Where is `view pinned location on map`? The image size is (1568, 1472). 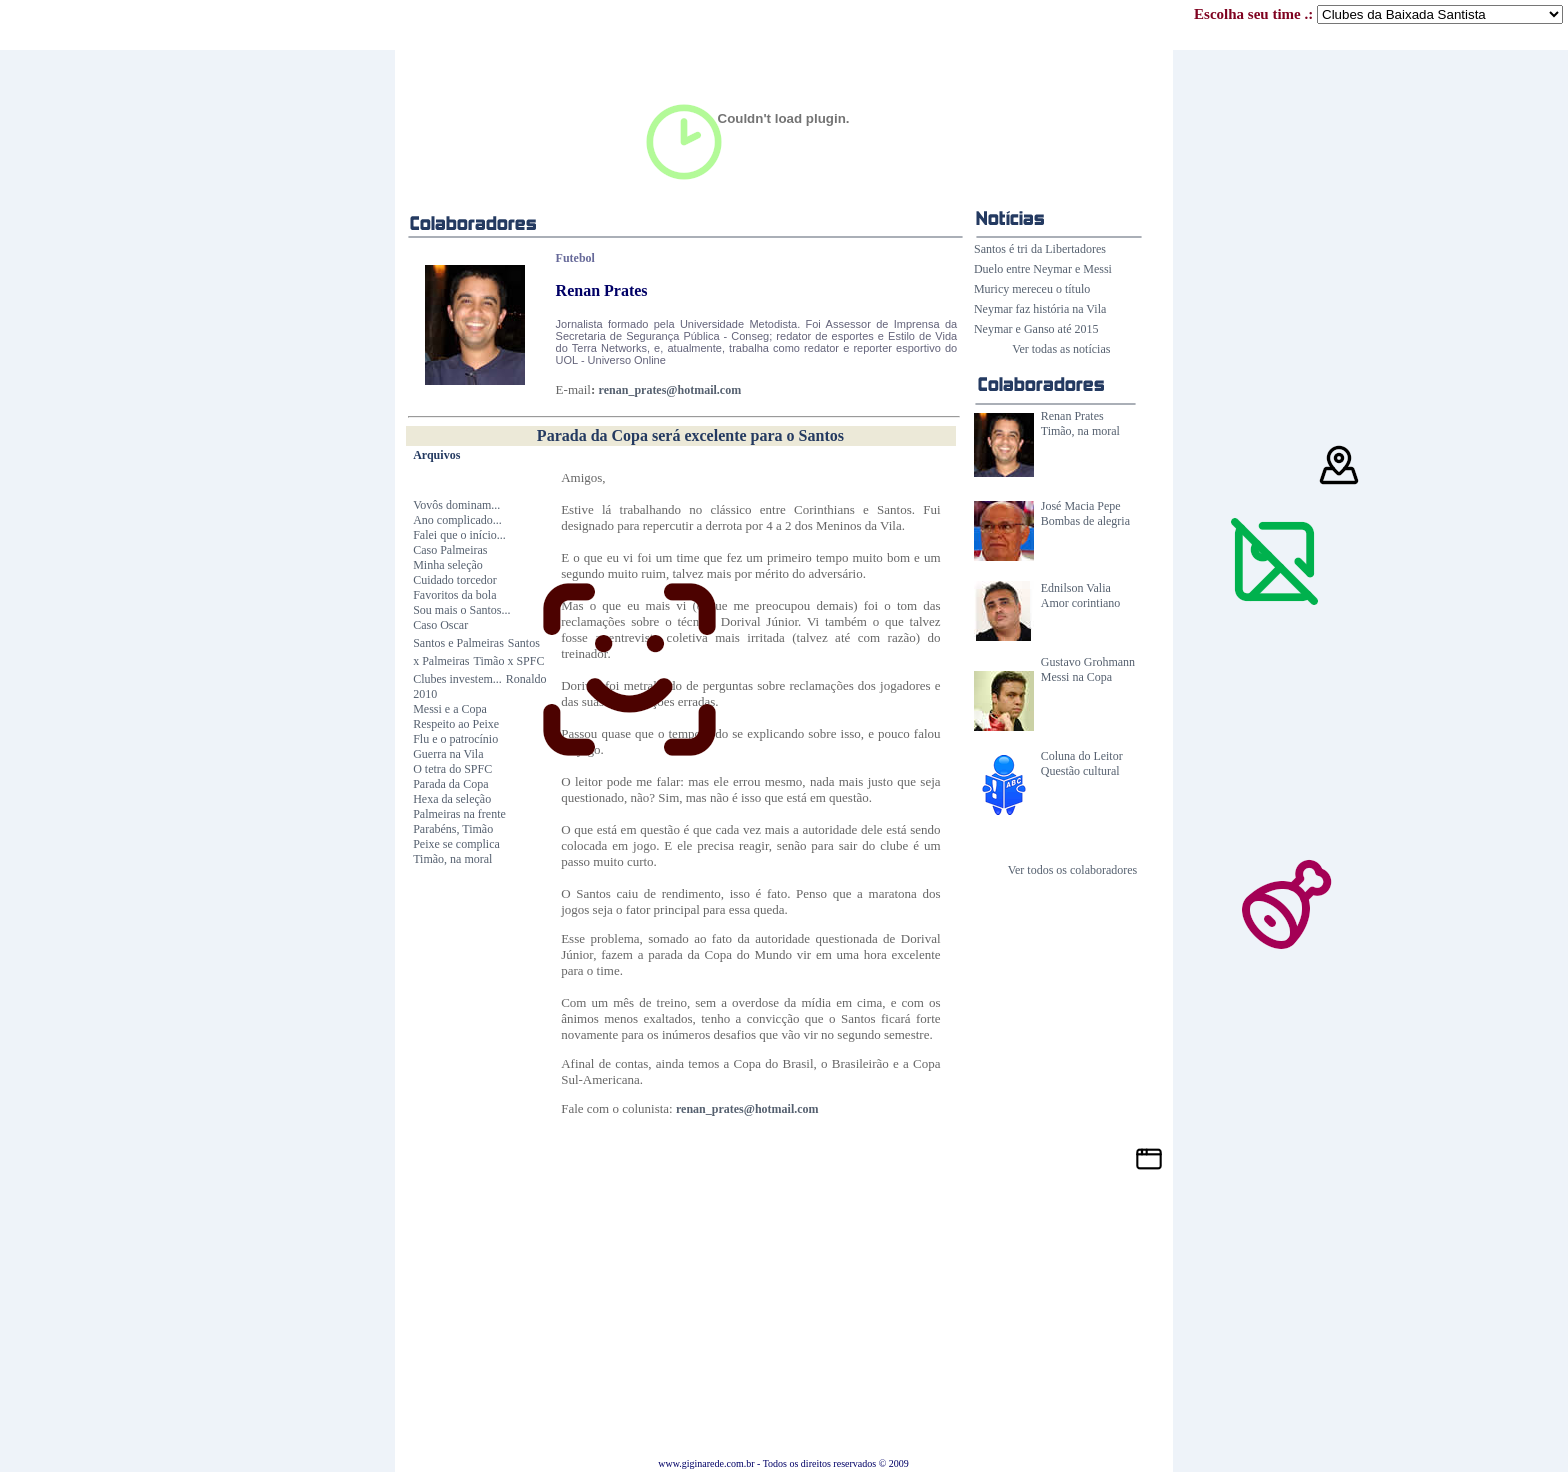 view pinned location on map is located at coordinates (1339, 465).